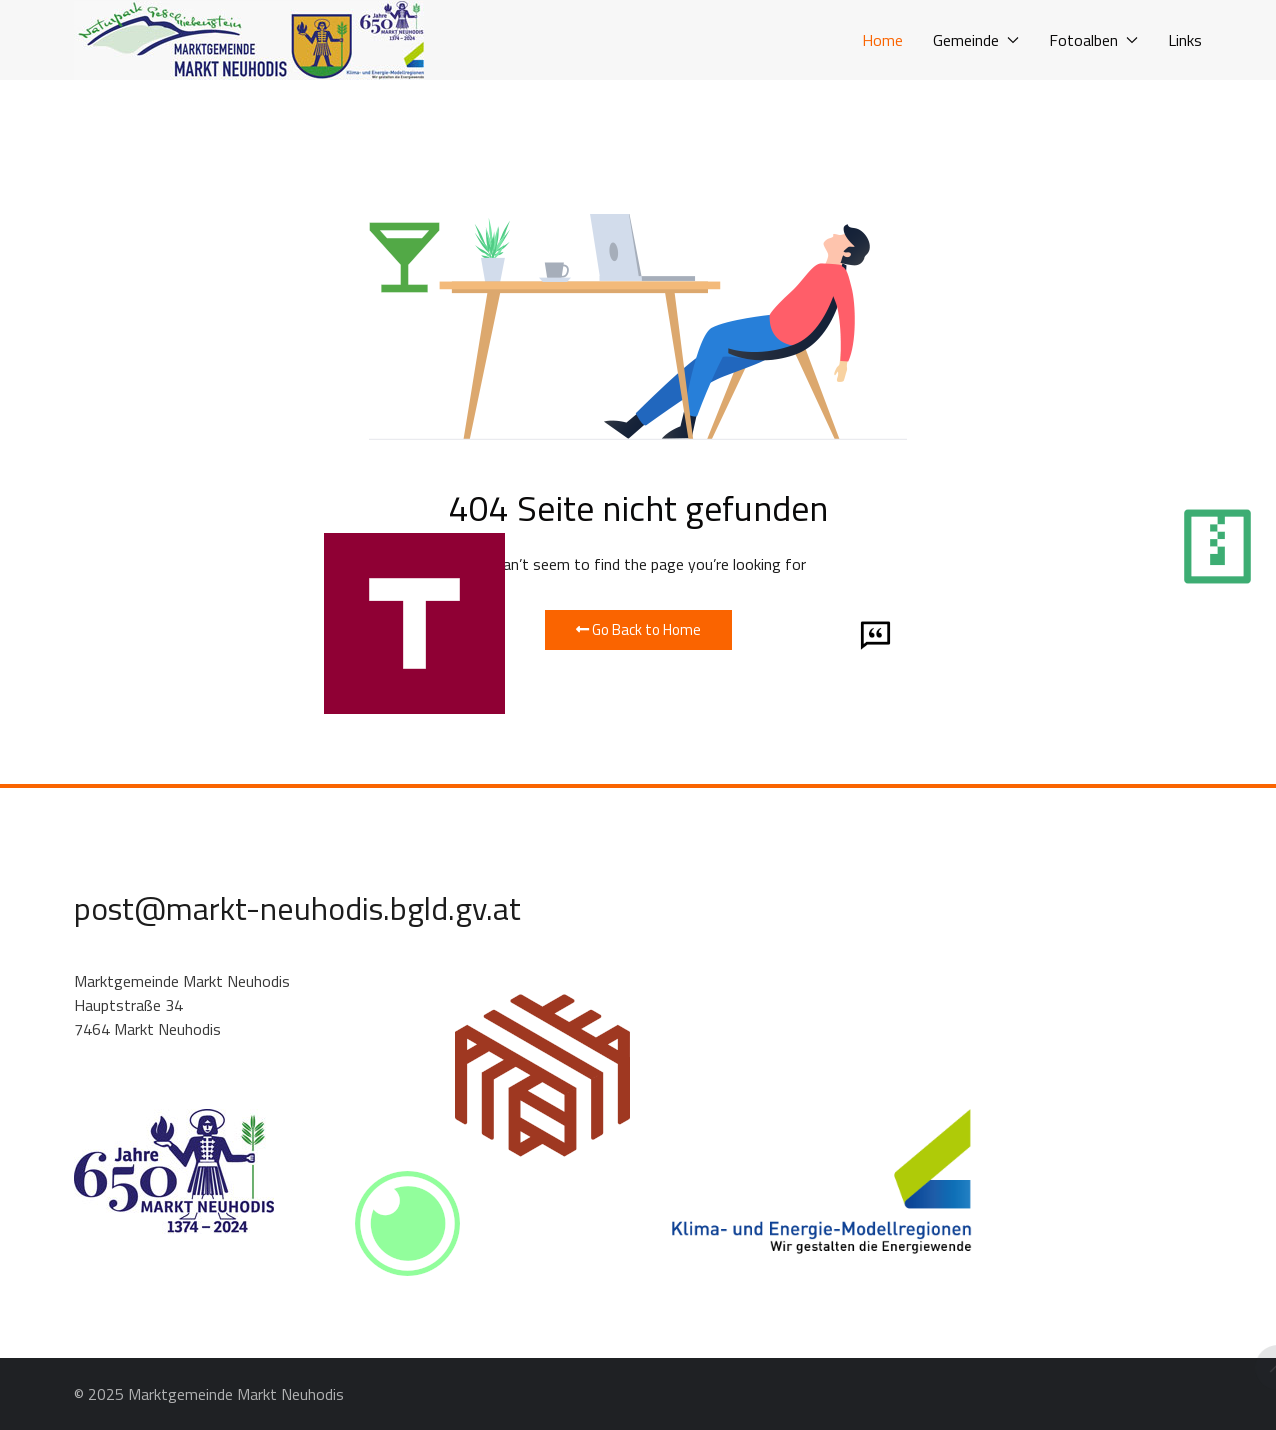  What do you see at coordinates (414, 623) in the screenshot?
I see `open telegraph publishing platform` at bounding box center [414, 623].